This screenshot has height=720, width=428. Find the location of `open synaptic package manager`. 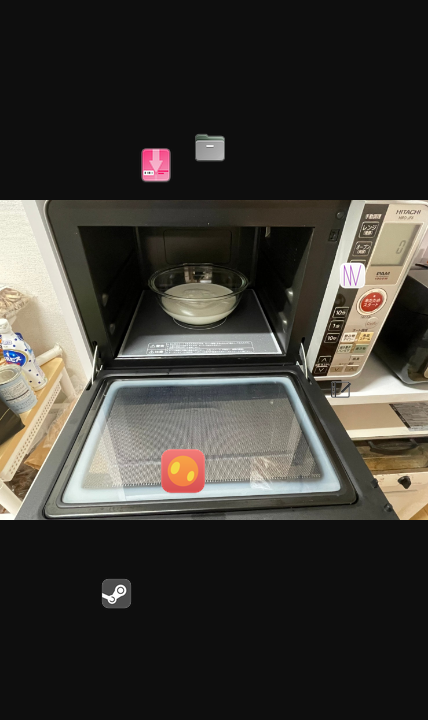

open synaptic package manager is located at coordinates (156, 165).